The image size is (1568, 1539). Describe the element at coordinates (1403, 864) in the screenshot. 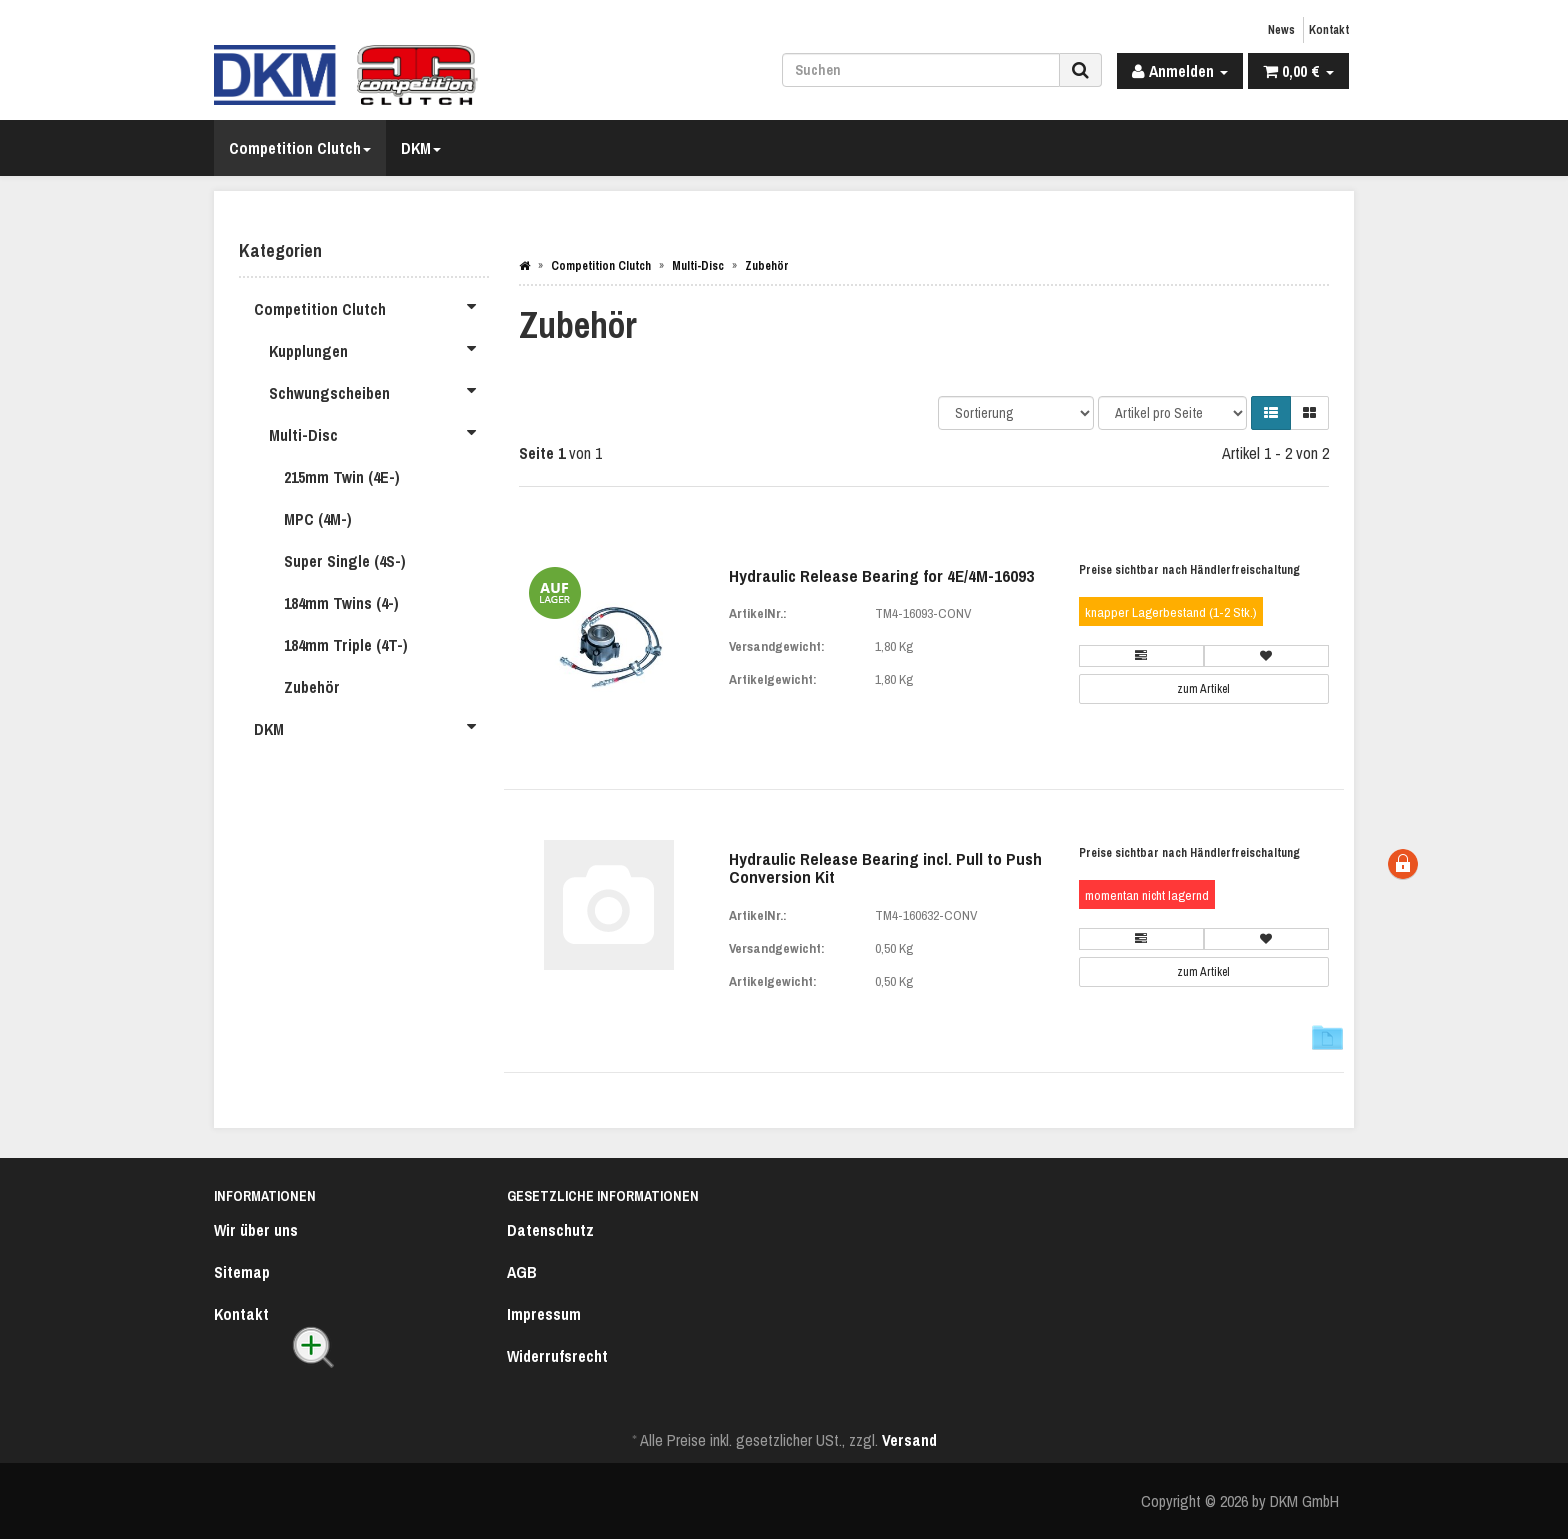

I see `lock your screen` at that location.